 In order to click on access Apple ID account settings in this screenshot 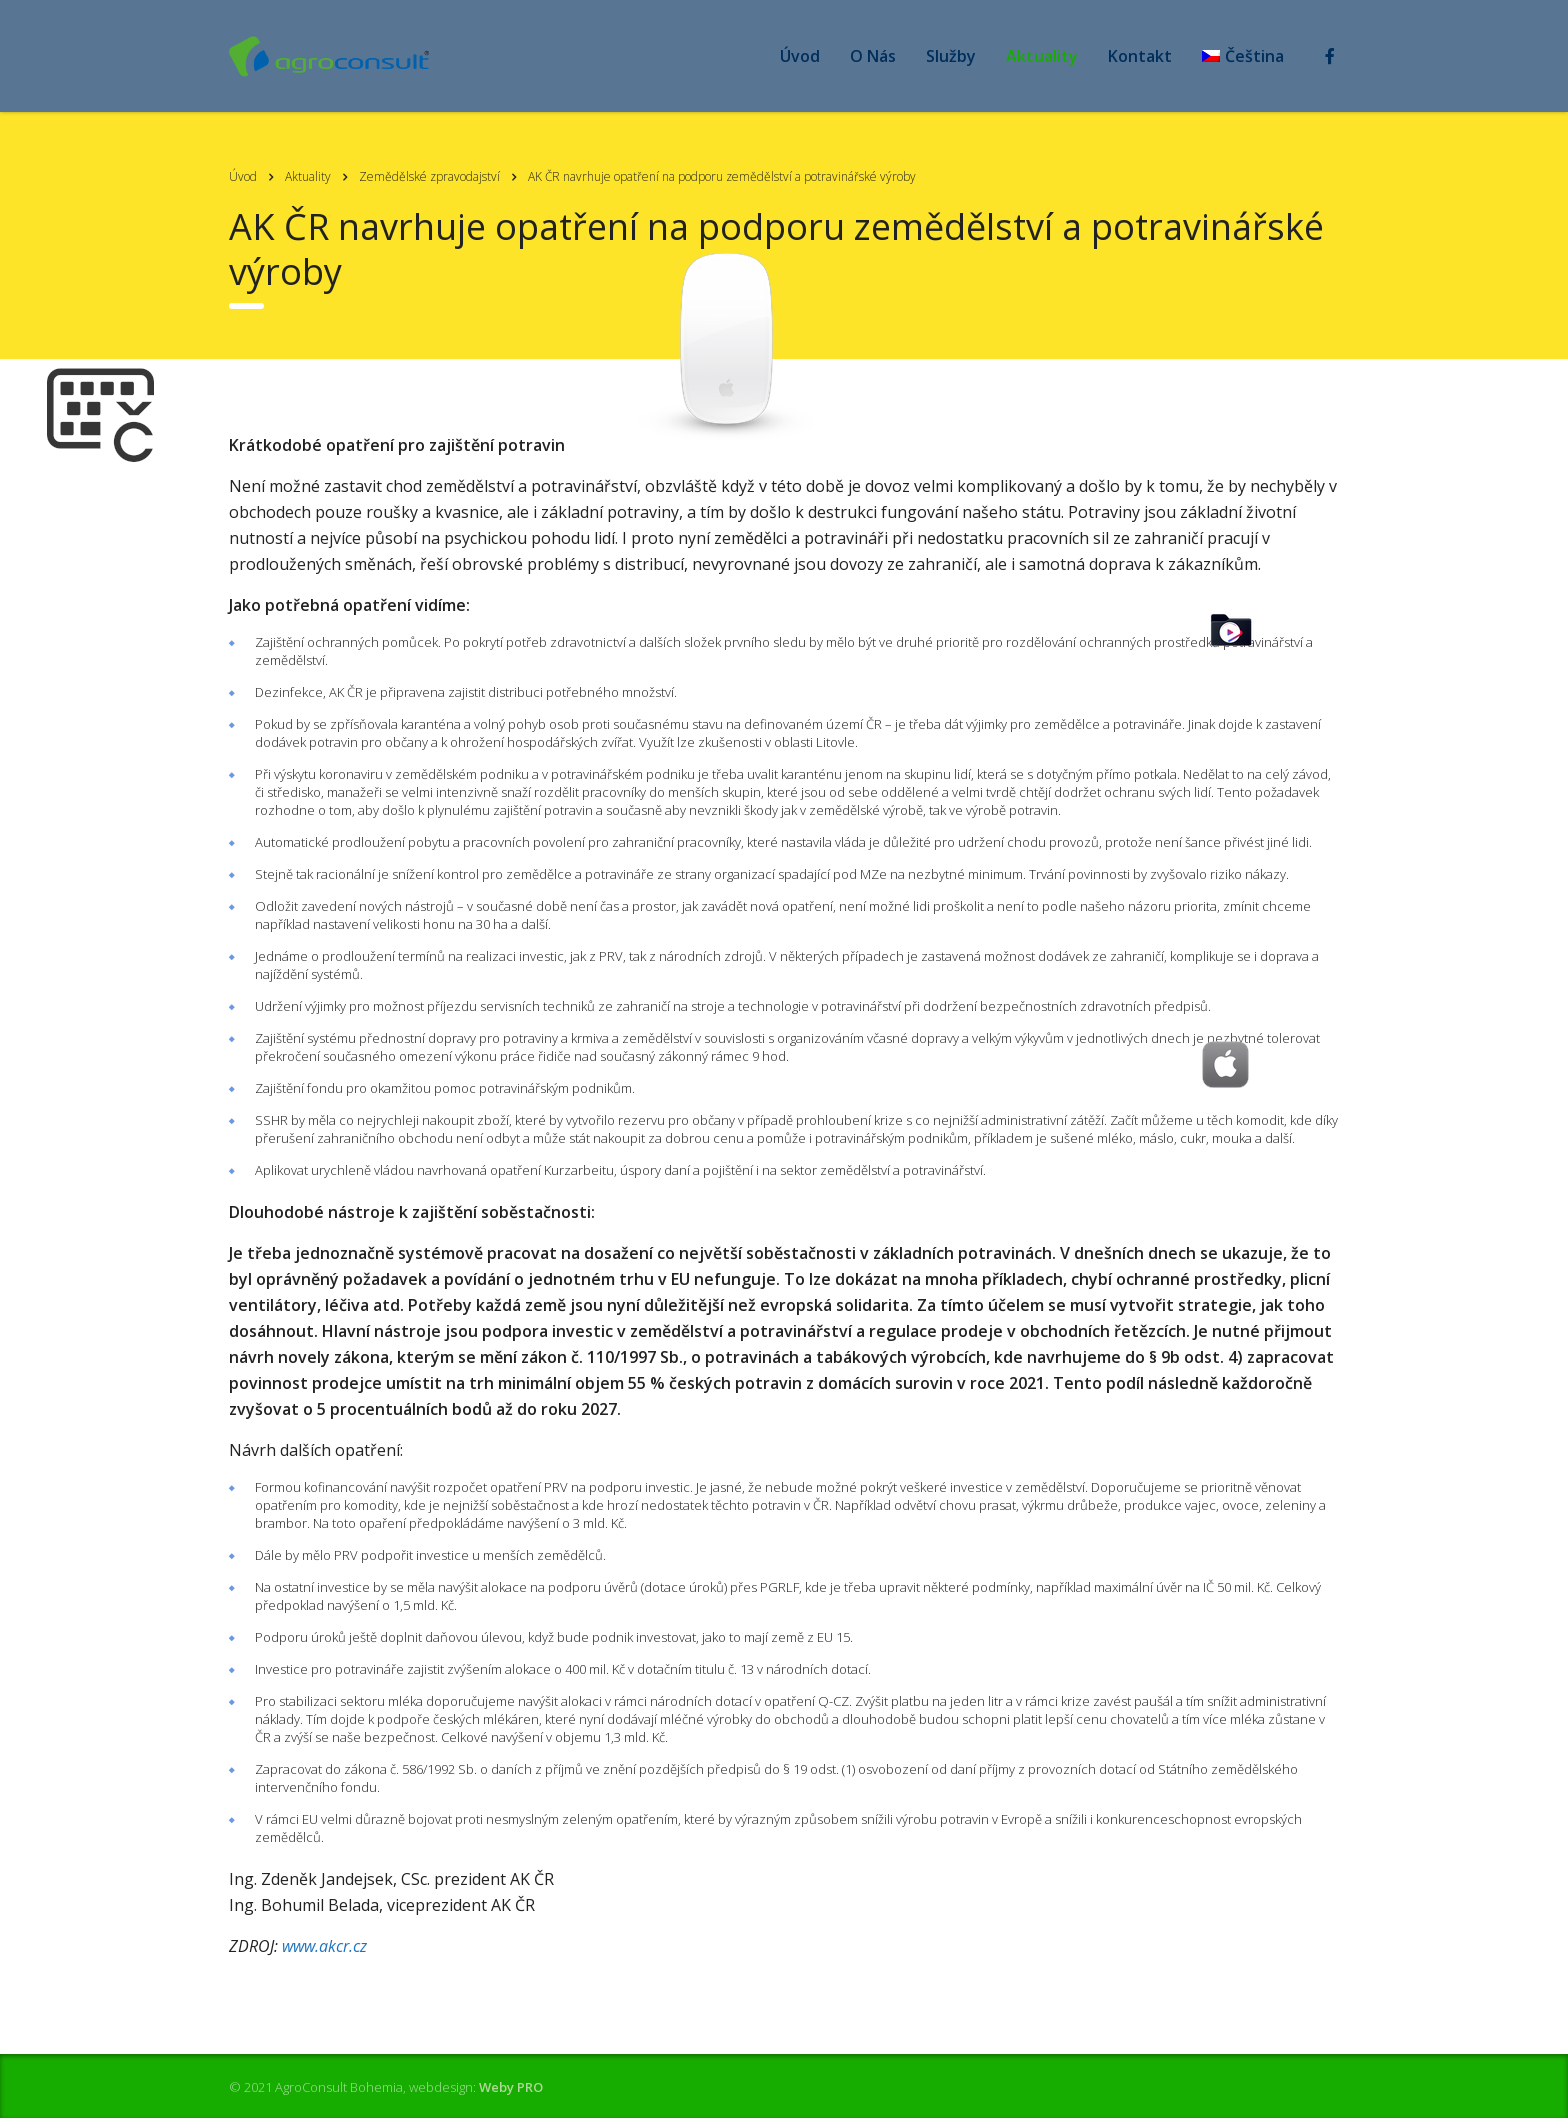, I will do `click(1225, 1064)`.